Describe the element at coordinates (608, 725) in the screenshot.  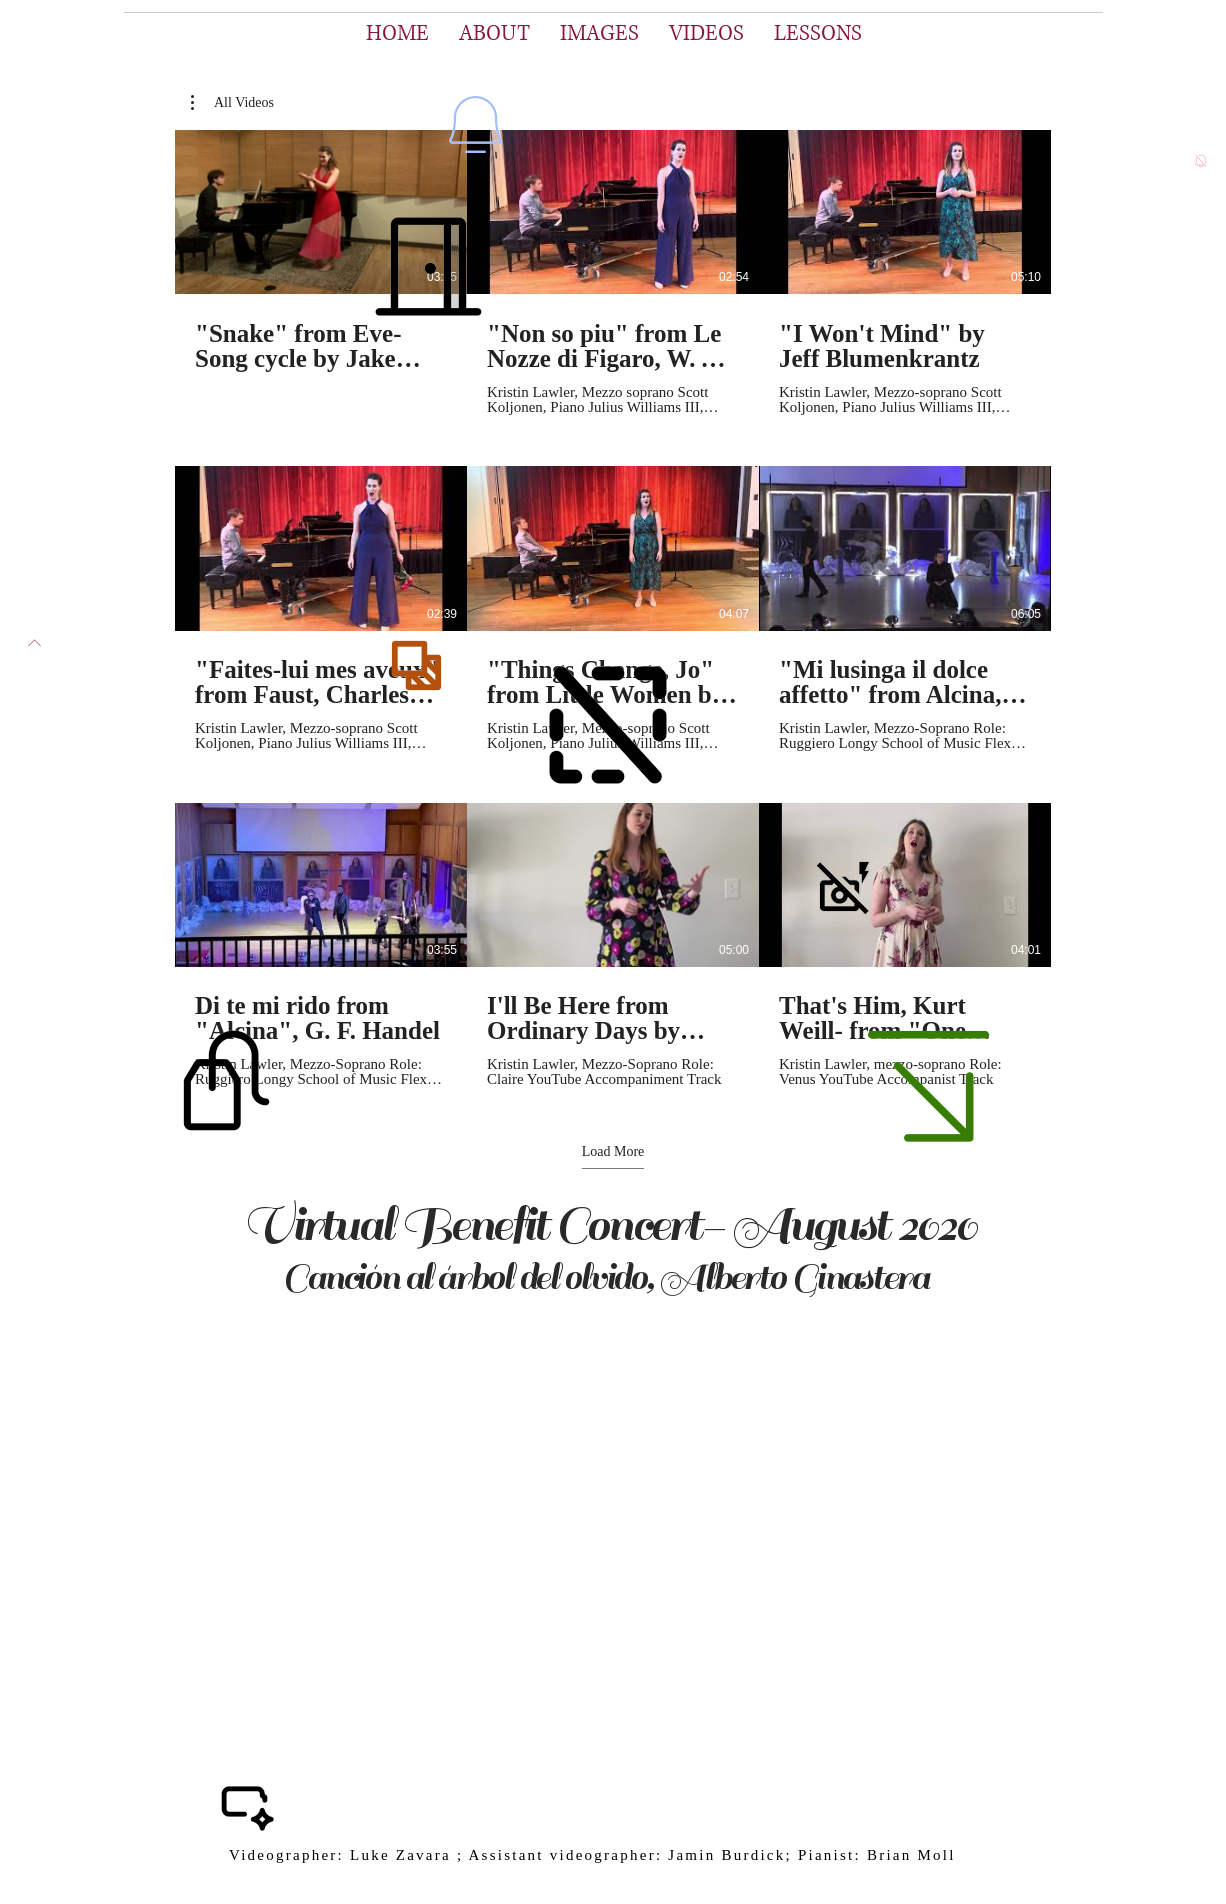
I see `disable selection mode` at that location.